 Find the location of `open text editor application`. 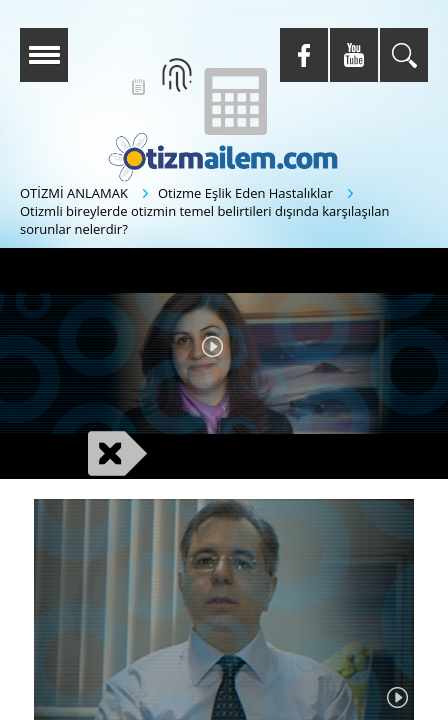

open text editor application is located at coordinates (138, 87).